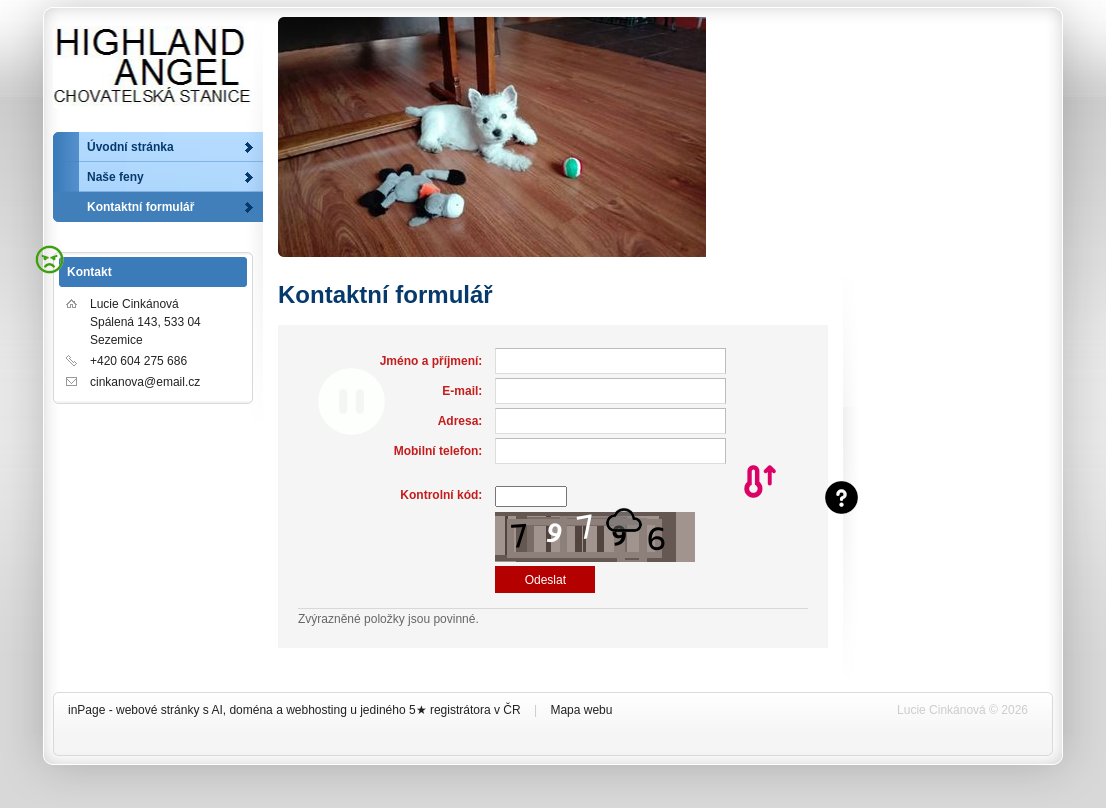  I want to click on pause media playback, so click(351, 401).